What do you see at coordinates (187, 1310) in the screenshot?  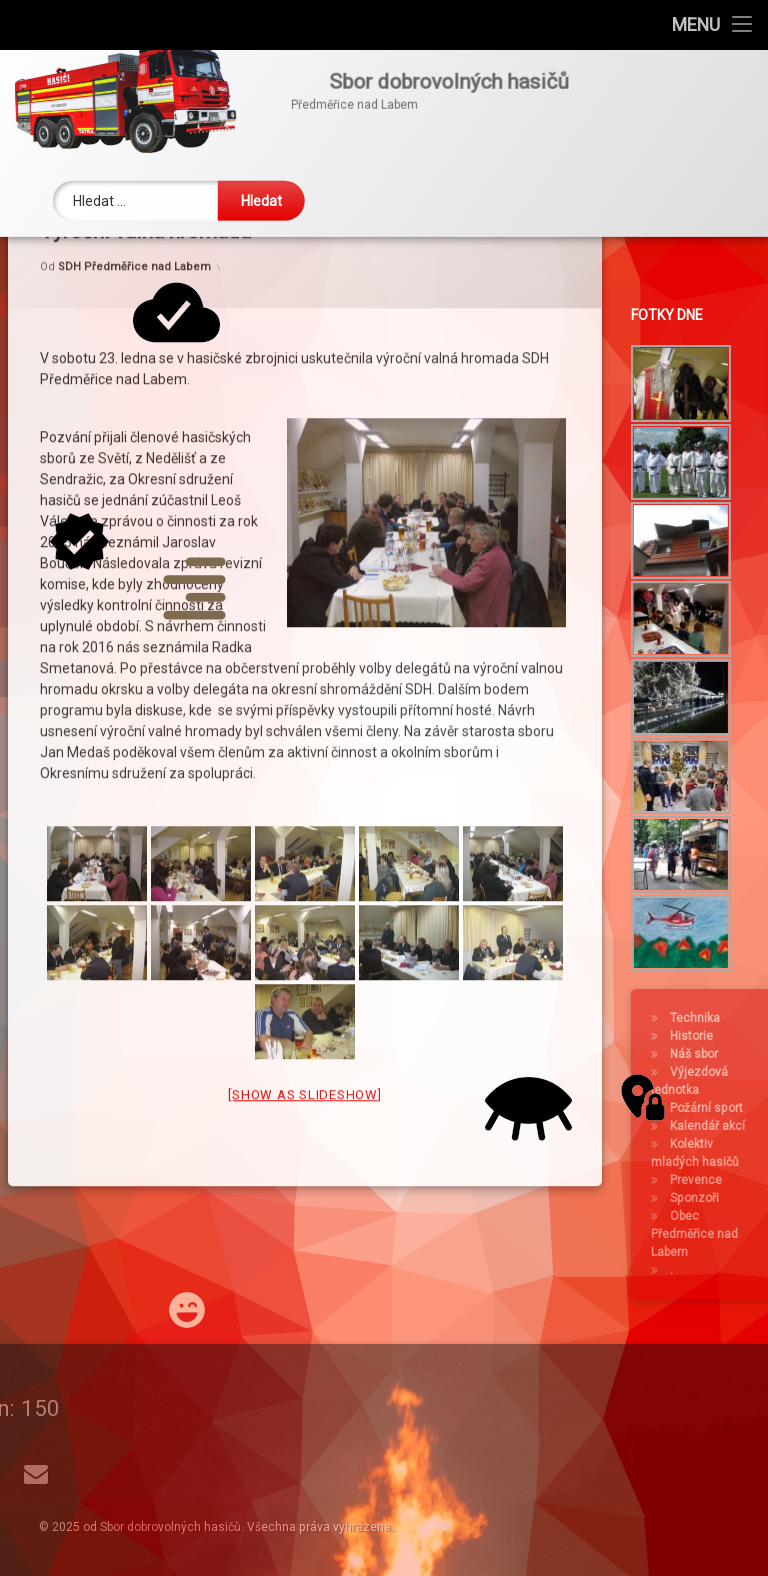 I see `add a playful or humorous reaction` at bounding box center [187, 1310].